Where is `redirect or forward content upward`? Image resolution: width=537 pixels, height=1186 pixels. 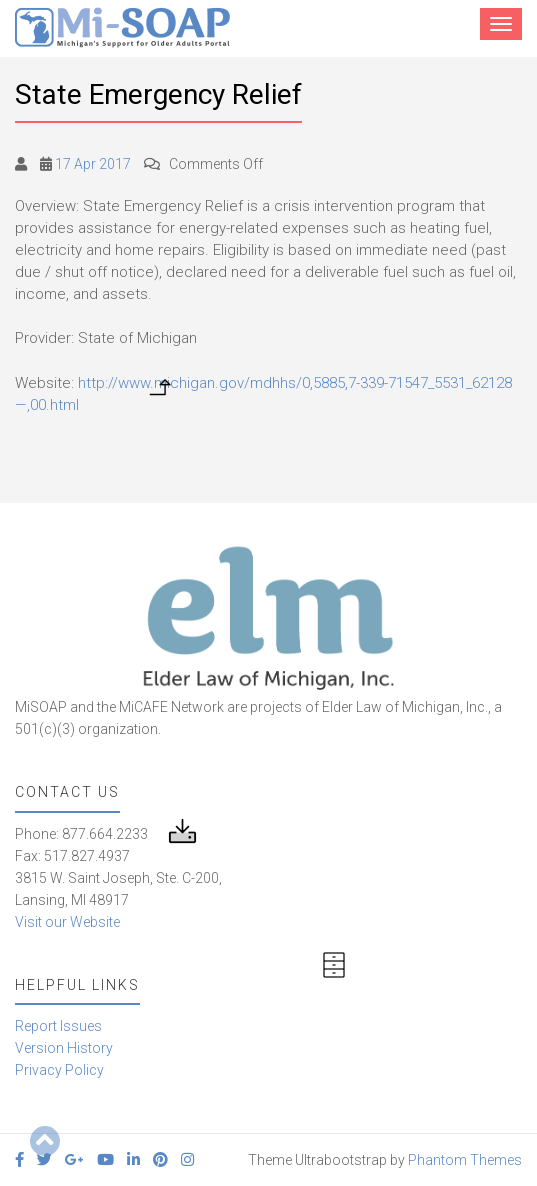 redirect or forward content upward is located at coordinates (161, 388).